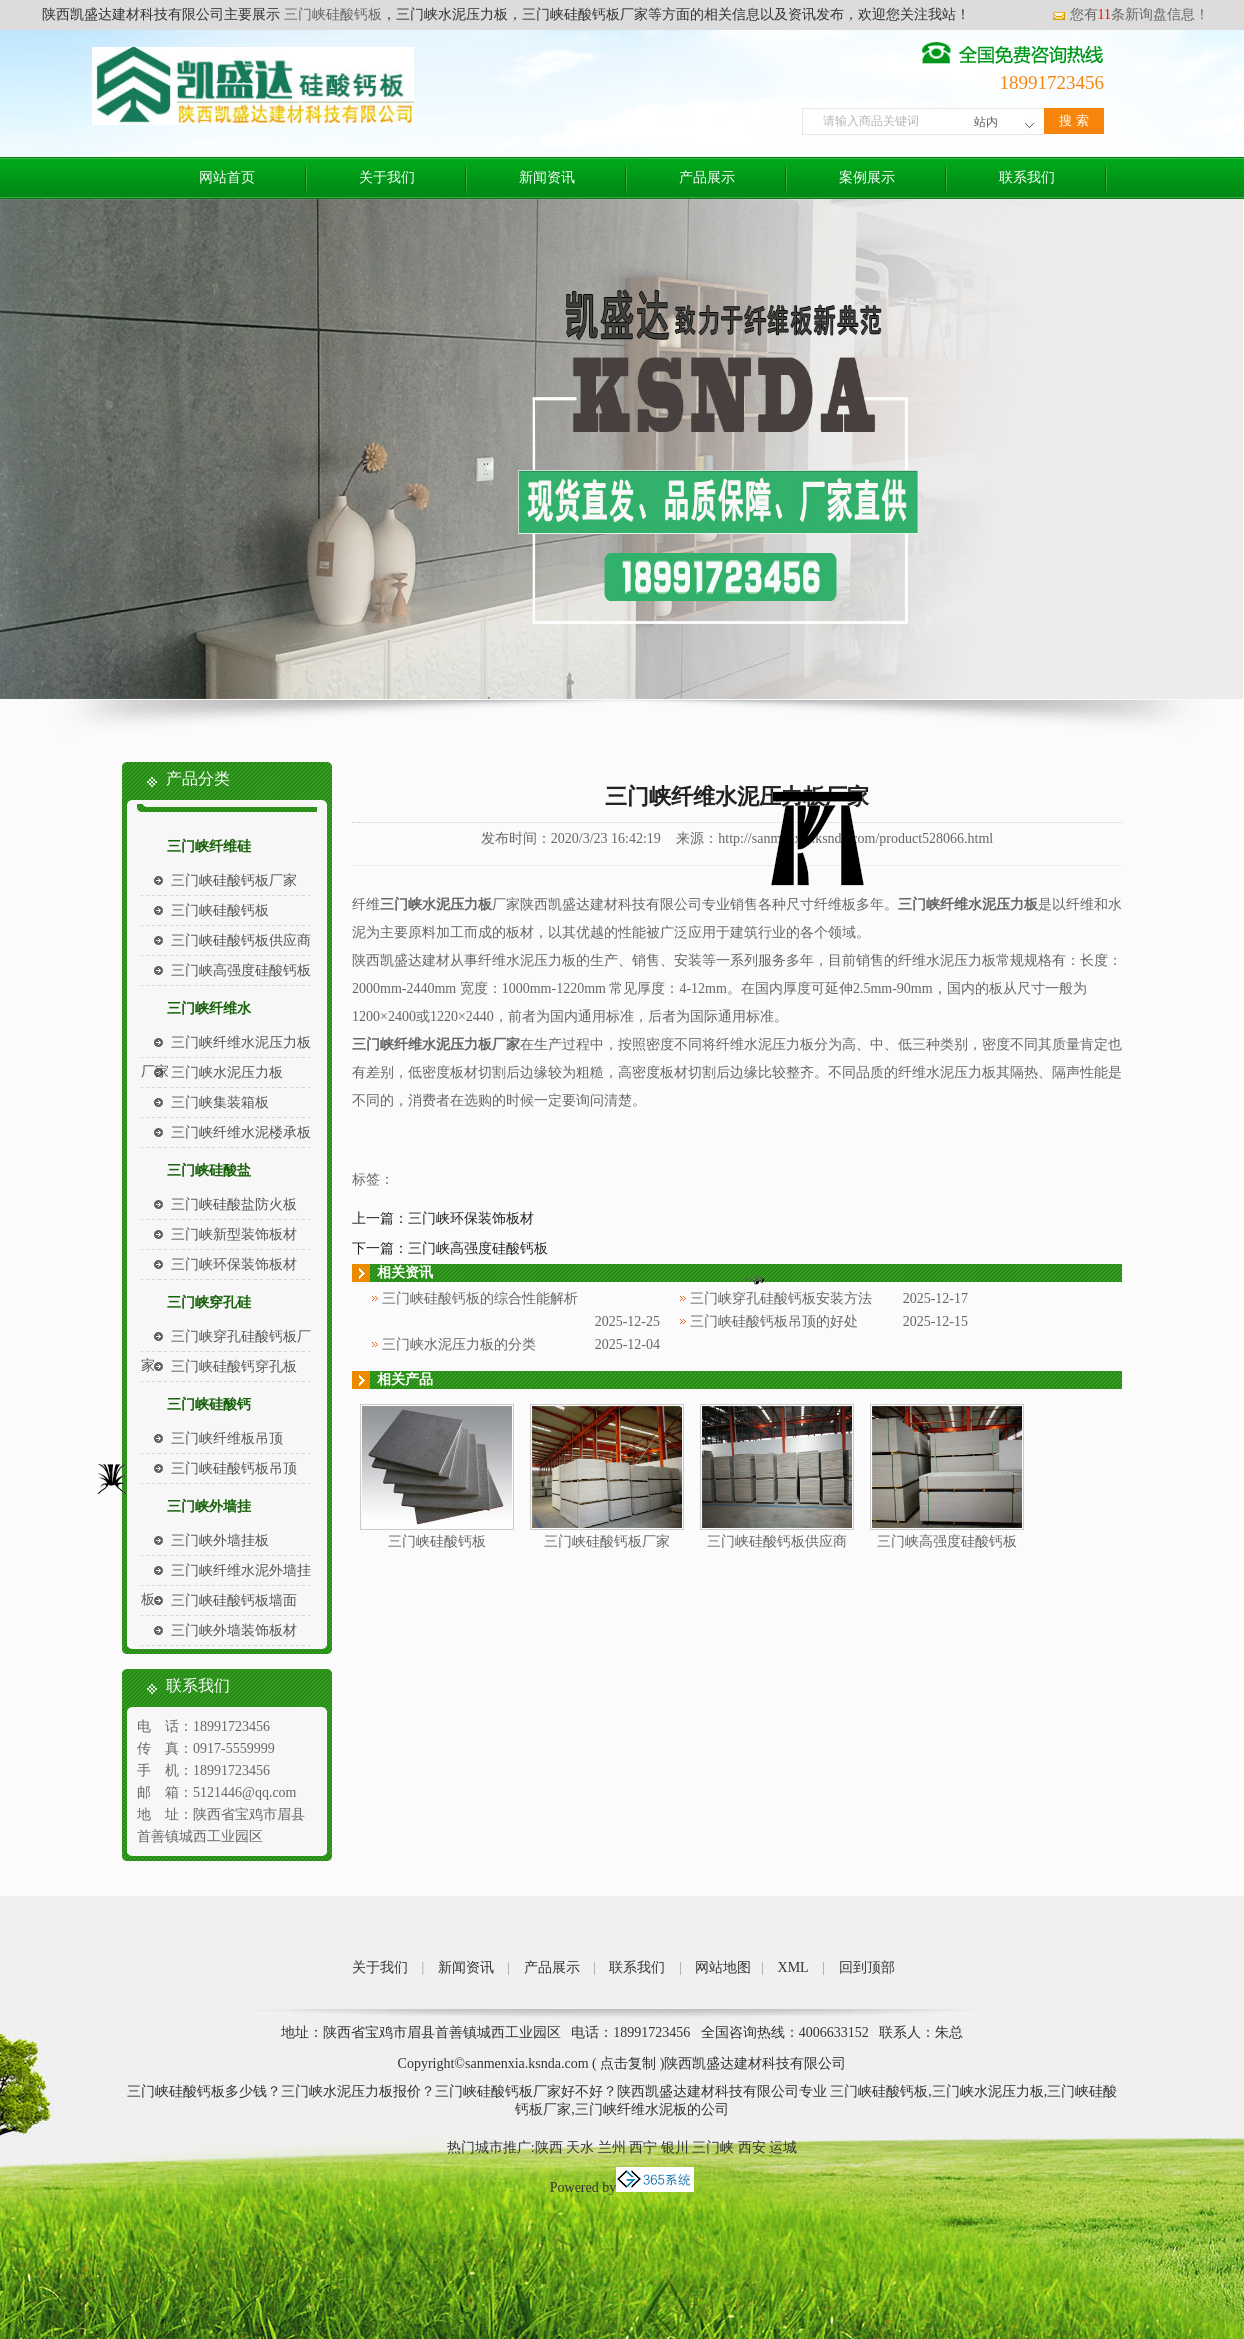 The image size is (1244, 2339). I want to click on indicates volcanic activity or hazard in a game, so click(112, 1479).